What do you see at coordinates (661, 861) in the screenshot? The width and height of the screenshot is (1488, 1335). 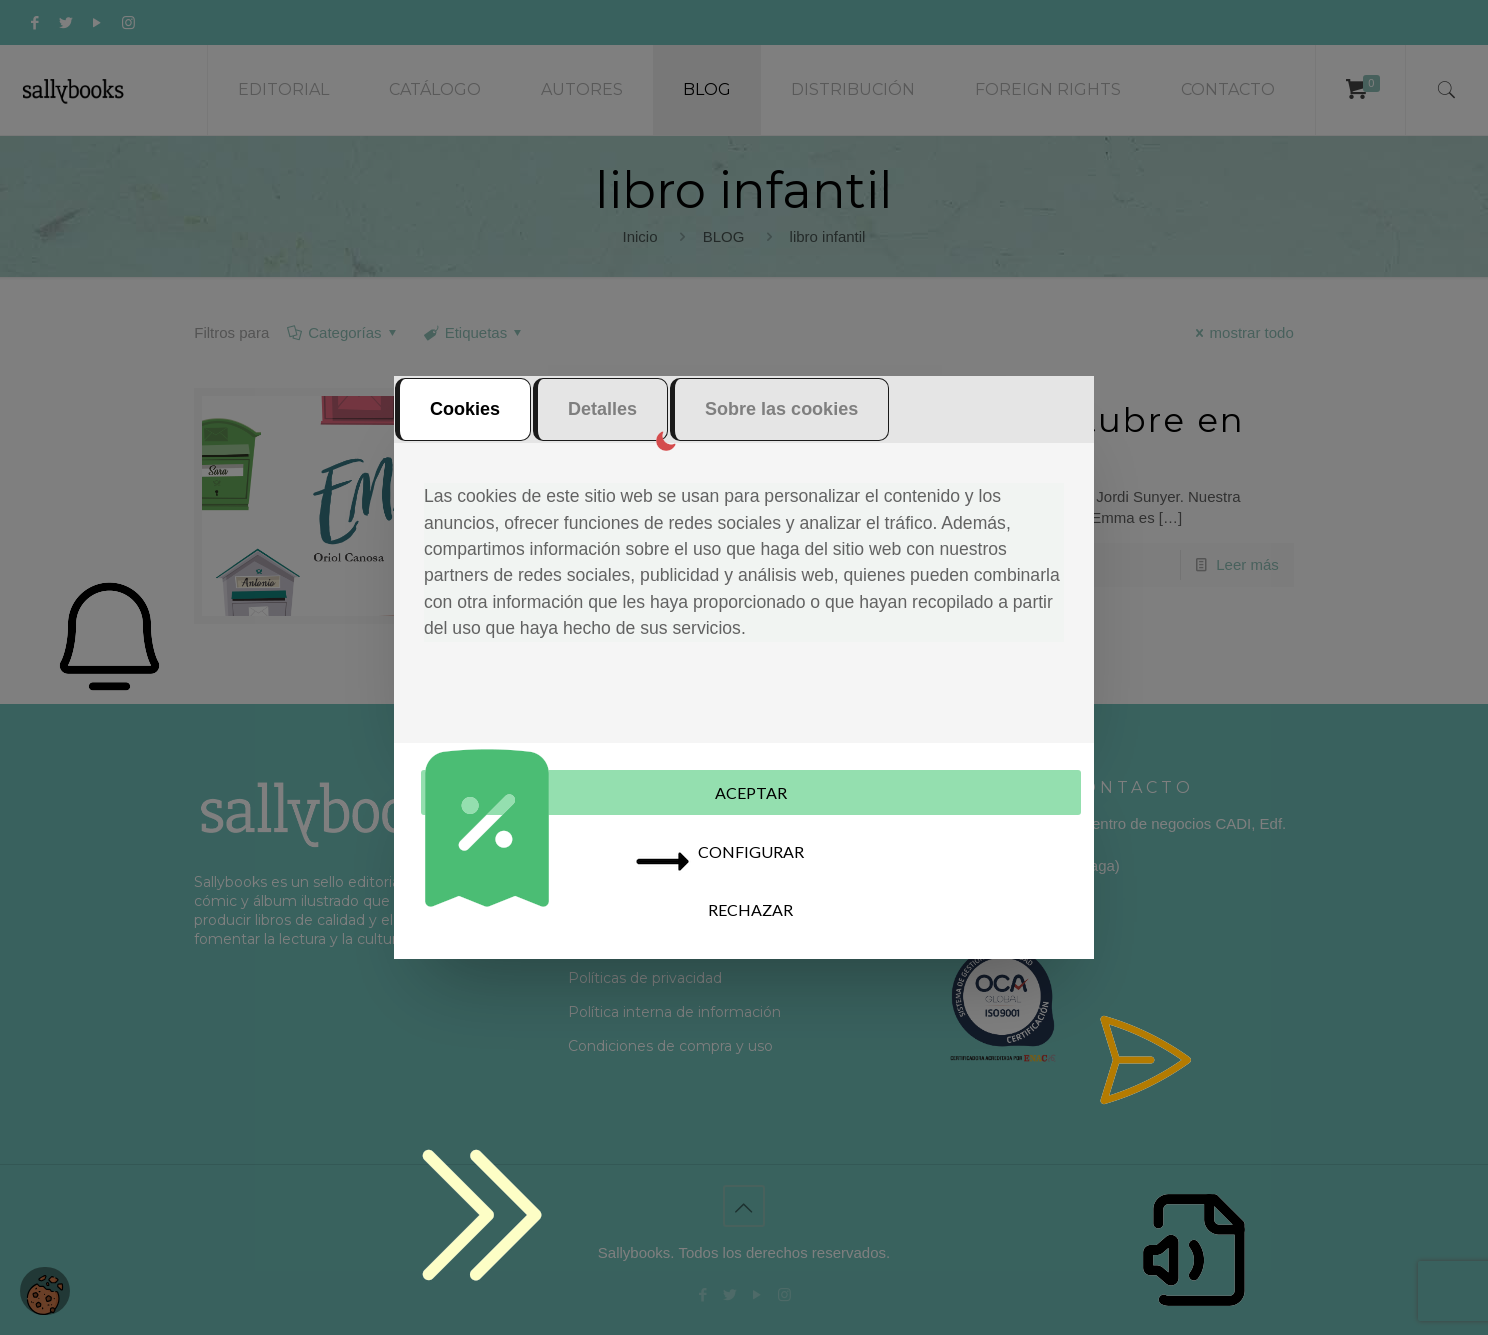 I see `indicates no change or stable trend` at bounding box center [661, 861].